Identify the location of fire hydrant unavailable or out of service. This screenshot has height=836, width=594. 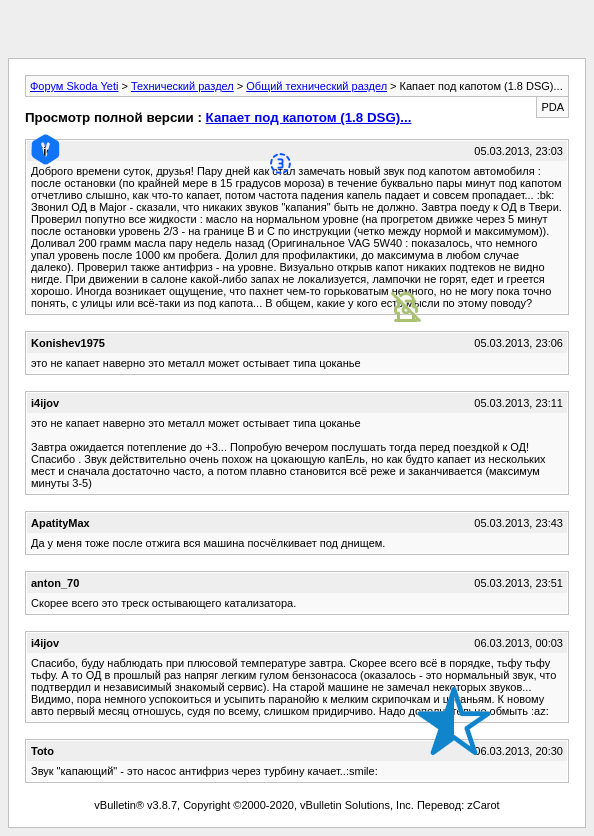
(406, 307).